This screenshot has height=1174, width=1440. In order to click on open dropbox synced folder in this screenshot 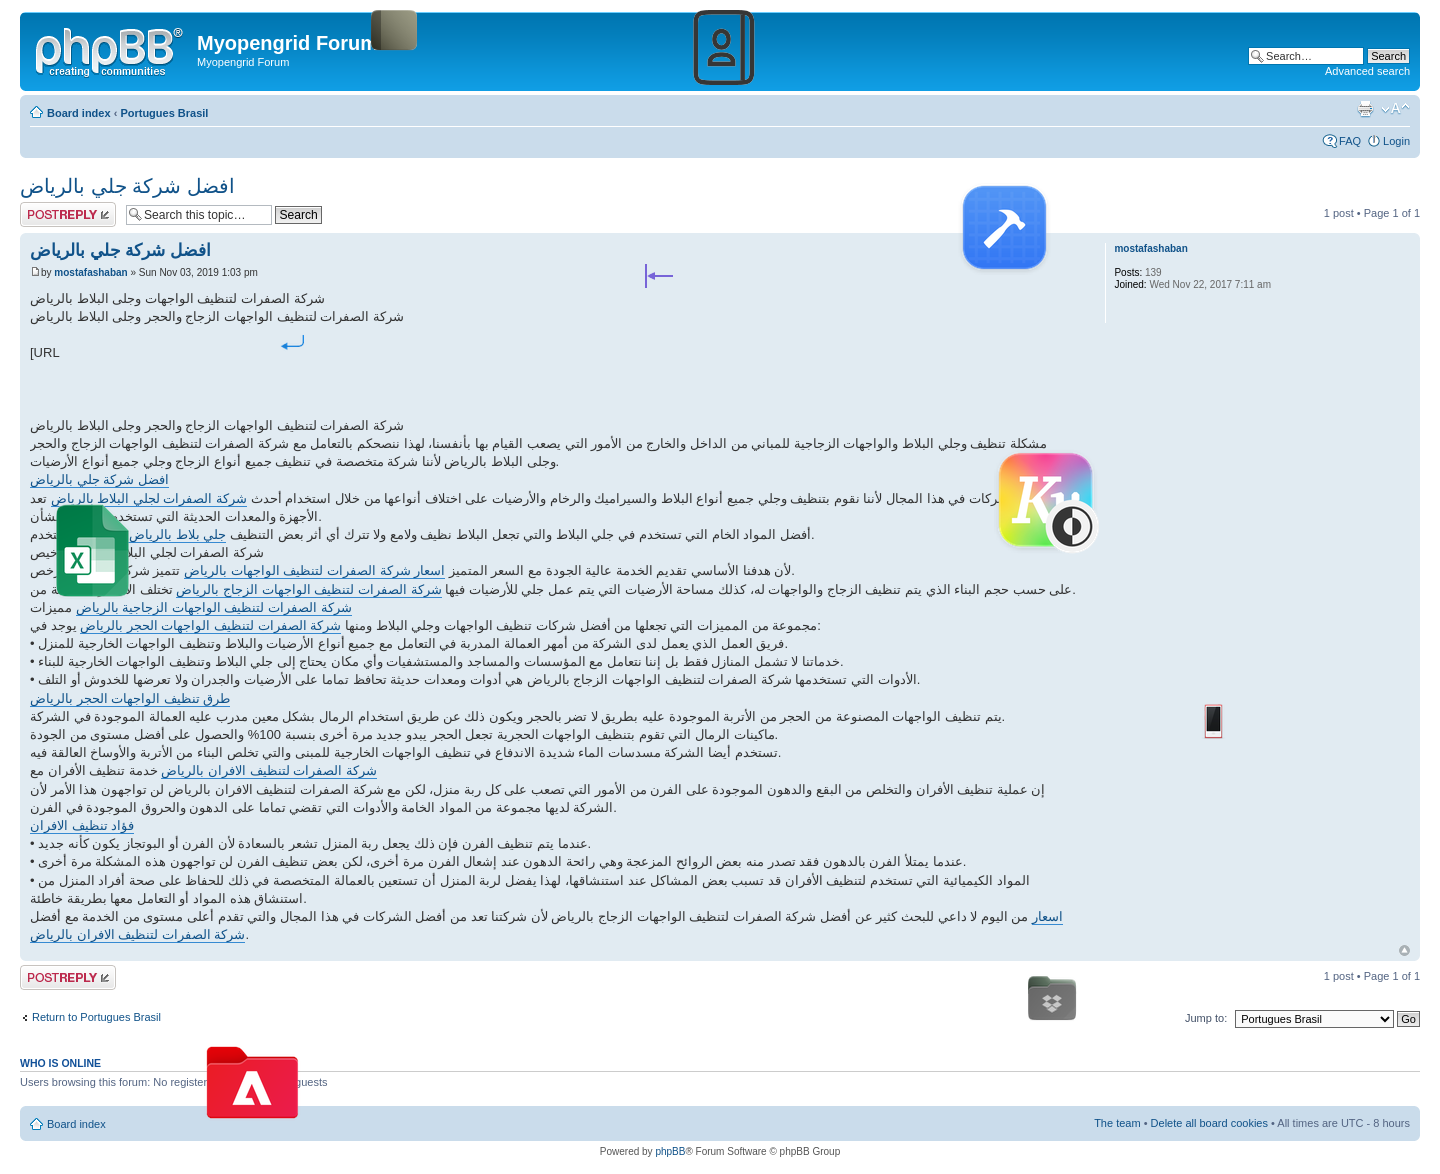, I will do `click(1052, 998)`.